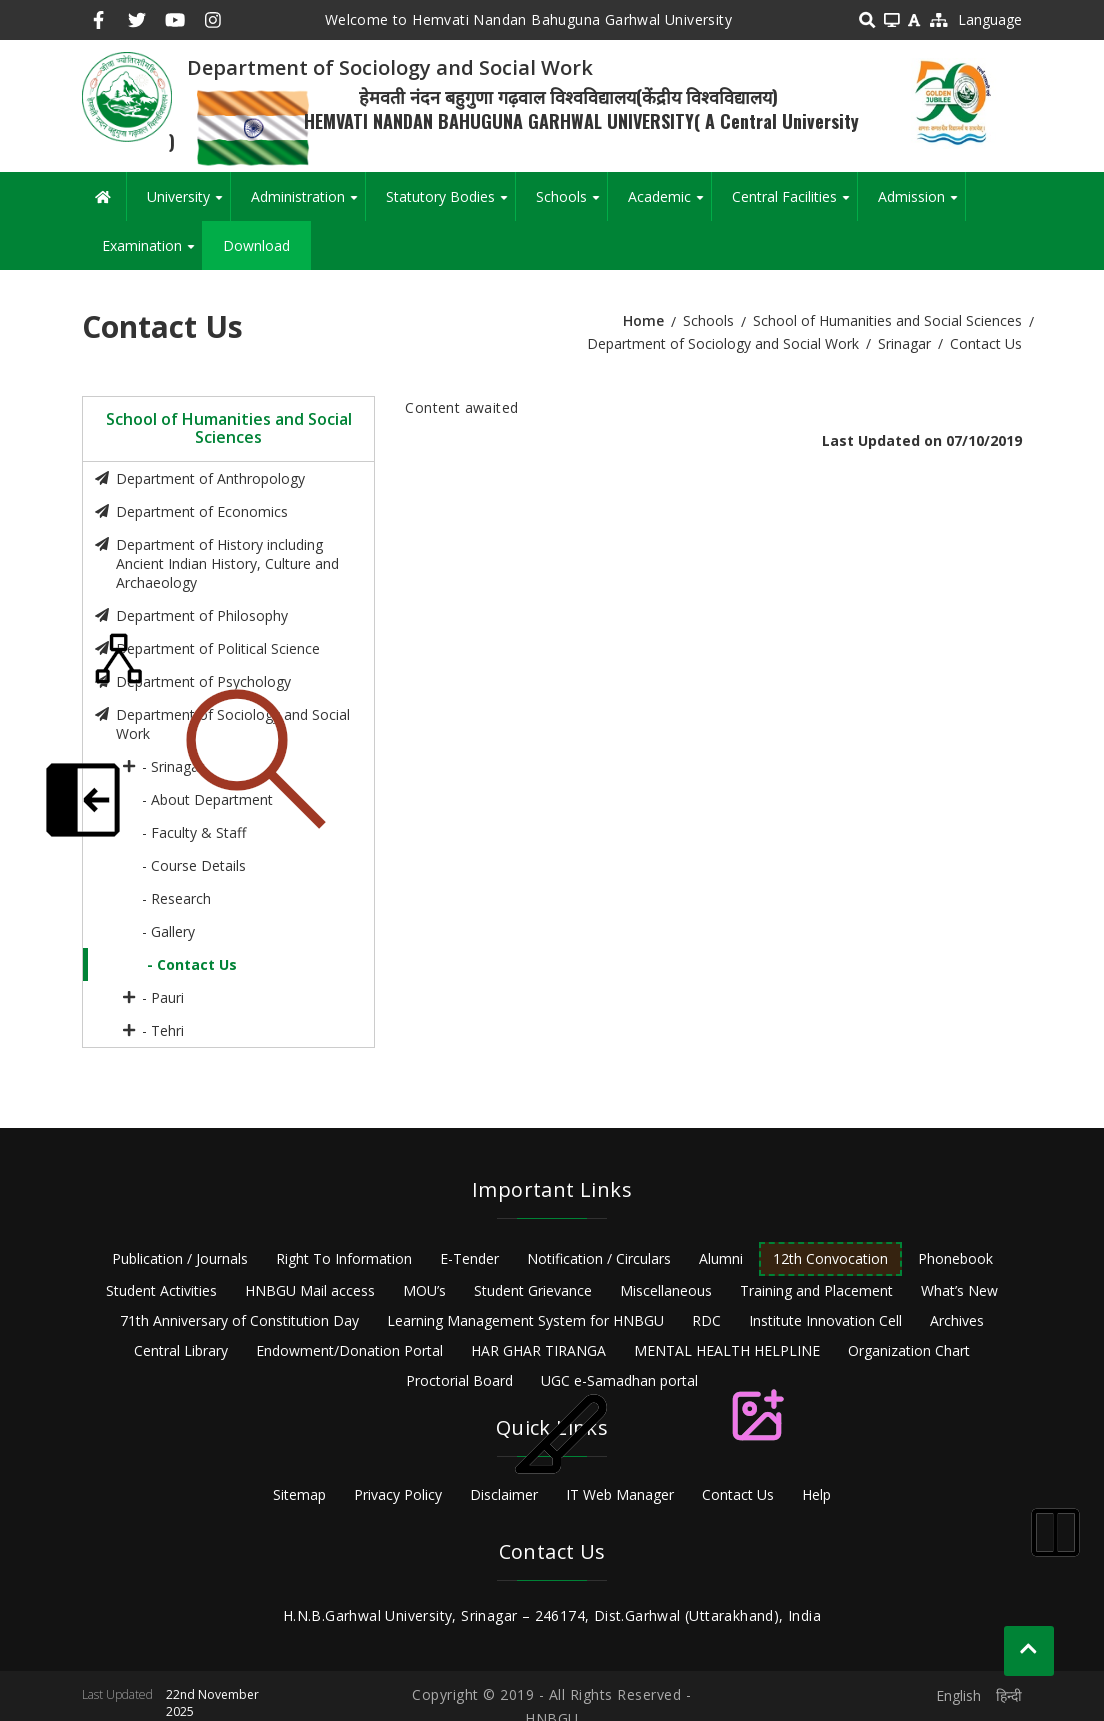 The height and width of the screenshot is (1721, 1104). Describe the element at coordinates (120, 658) in the screenshot. I see `view subtype hierarchy in code editor` at that location.